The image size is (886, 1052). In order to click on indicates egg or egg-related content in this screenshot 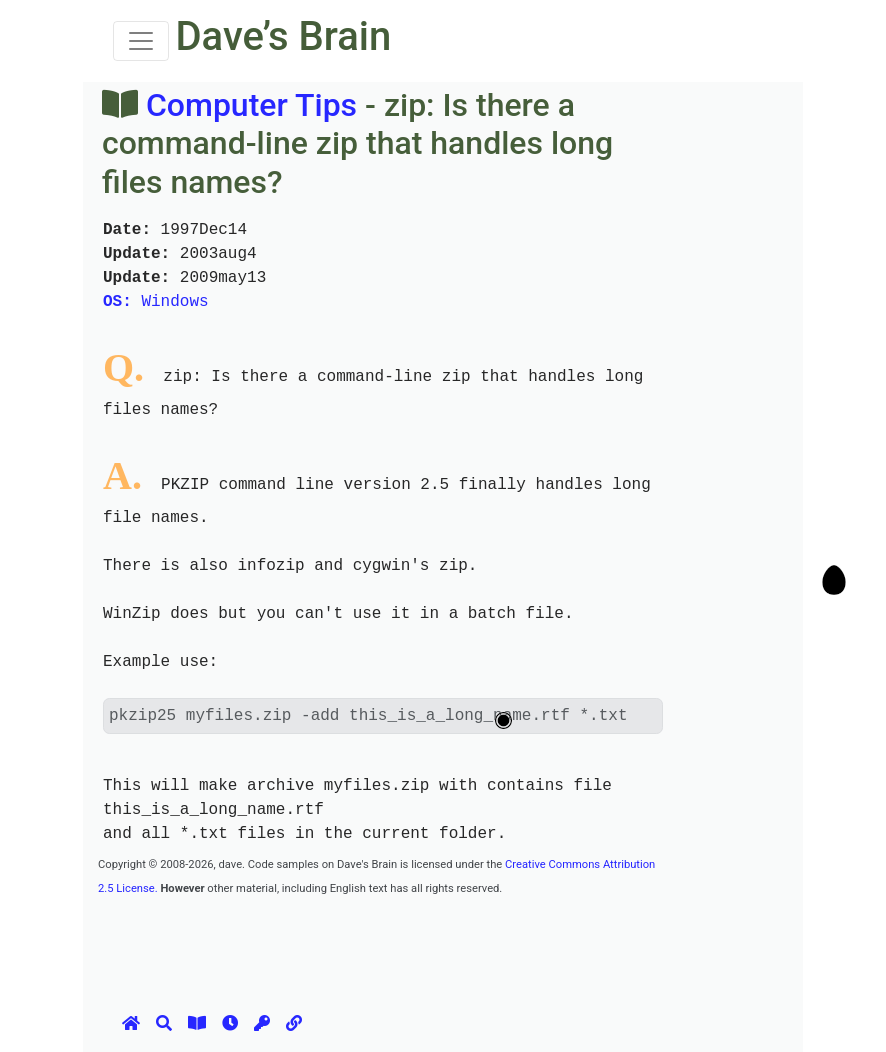, I will do `click(834, 580)`.